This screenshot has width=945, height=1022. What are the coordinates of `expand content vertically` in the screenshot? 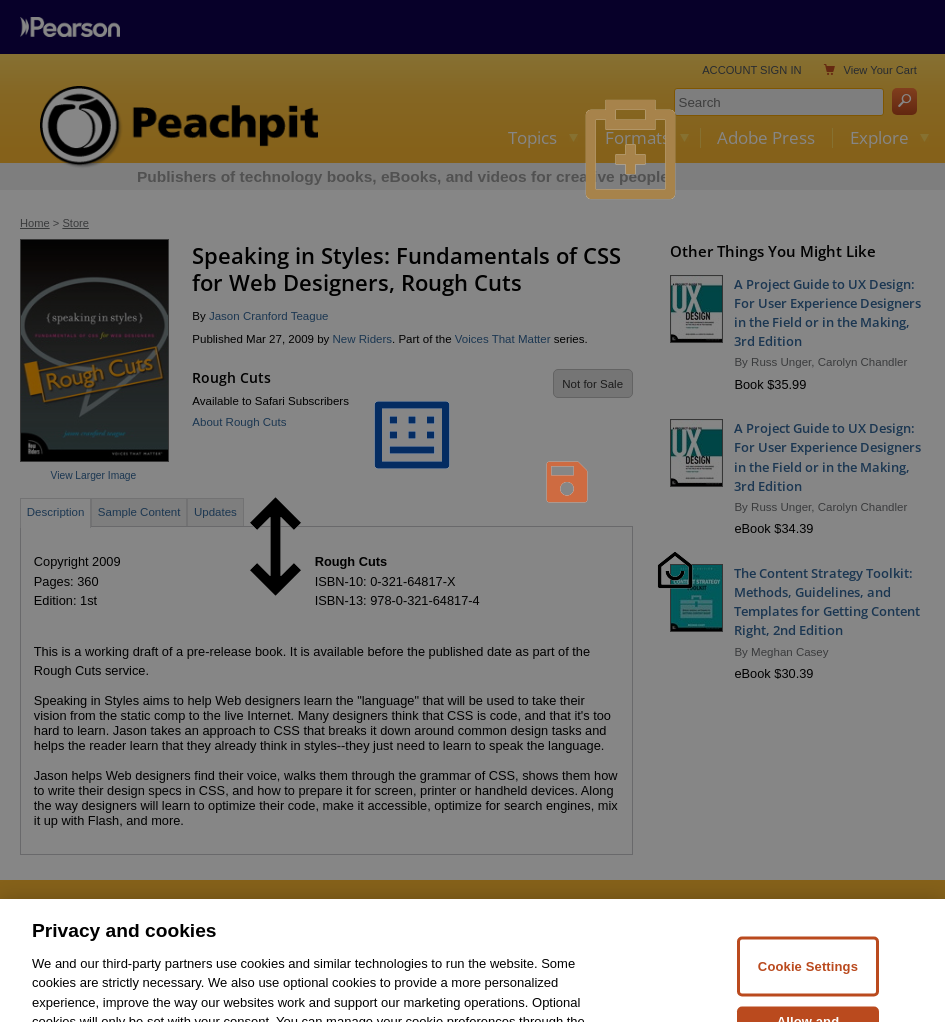 It's located at (275, 546).